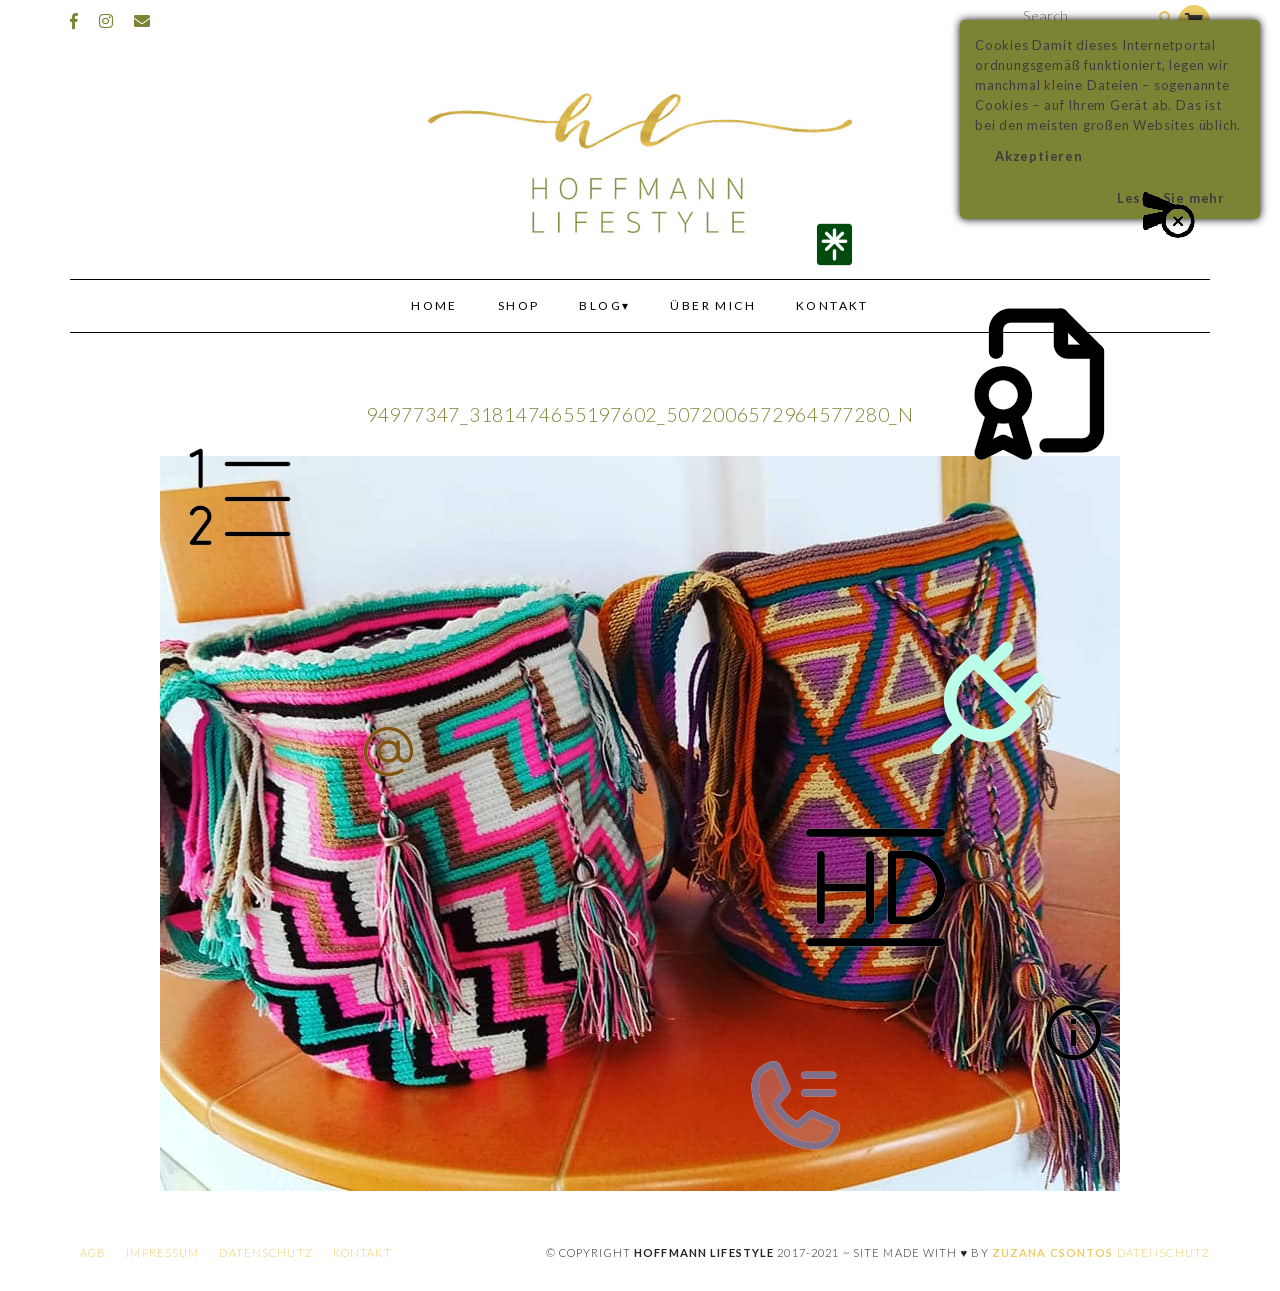 The width and height of the screenshot is (1280, 1291). What do you see at coordinates (834, 244) in the screenshot?
I see `open linktree profile` at bounding box center [834, 244].